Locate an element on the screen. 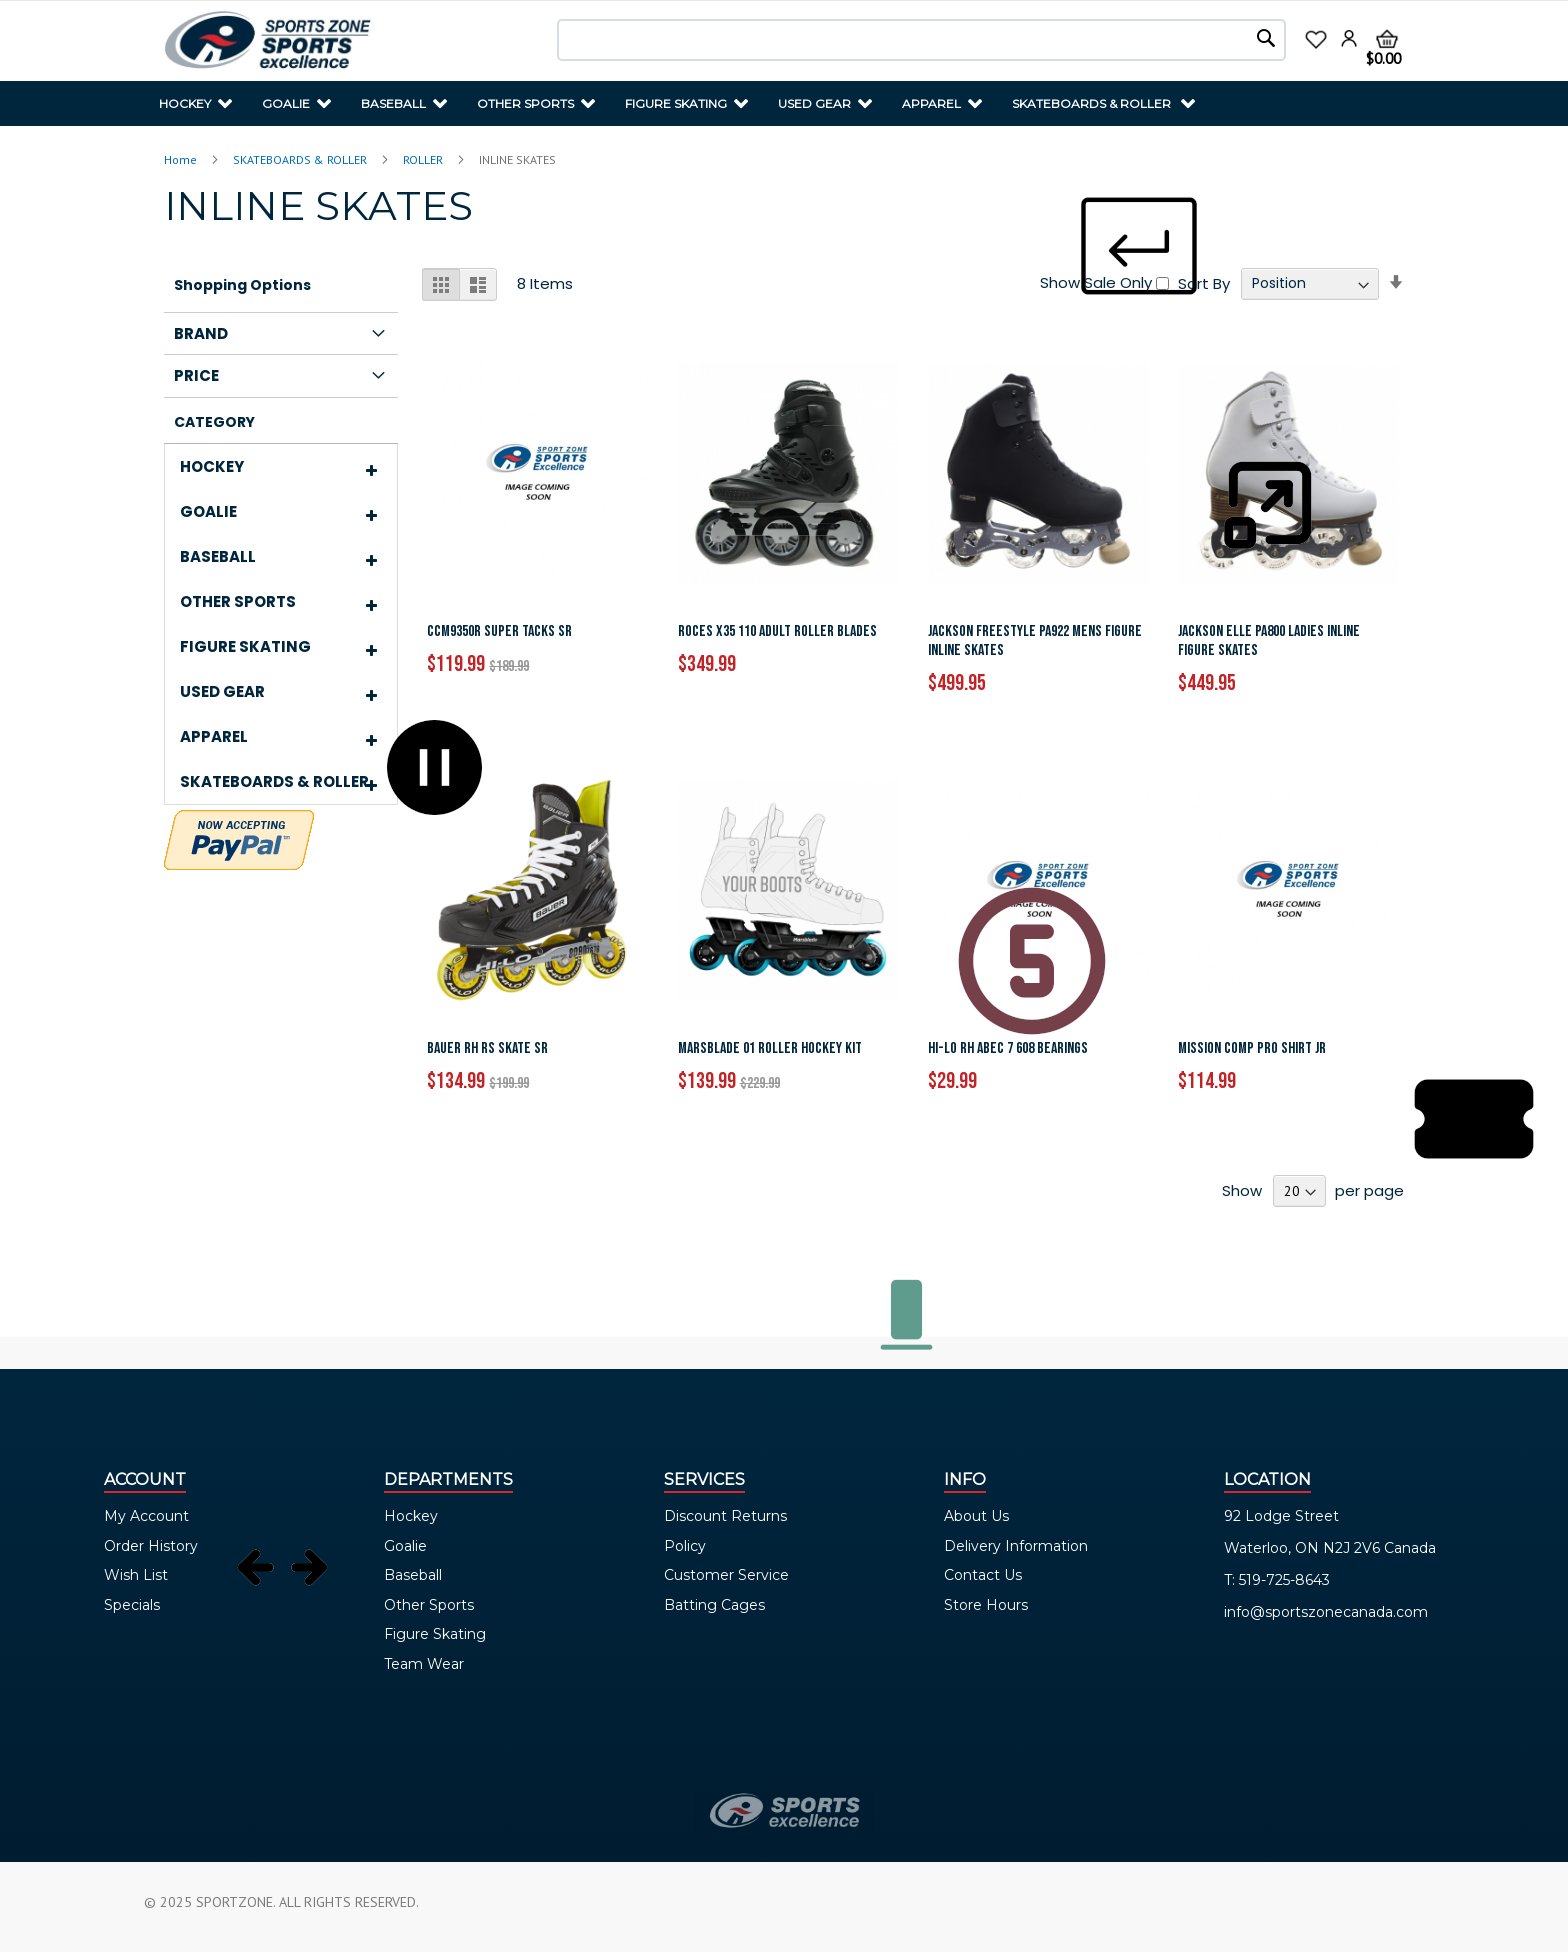 This screenshot has height=1952, width=1568. adjust horizontal position or spacing is located at coordinates (282, 1567).